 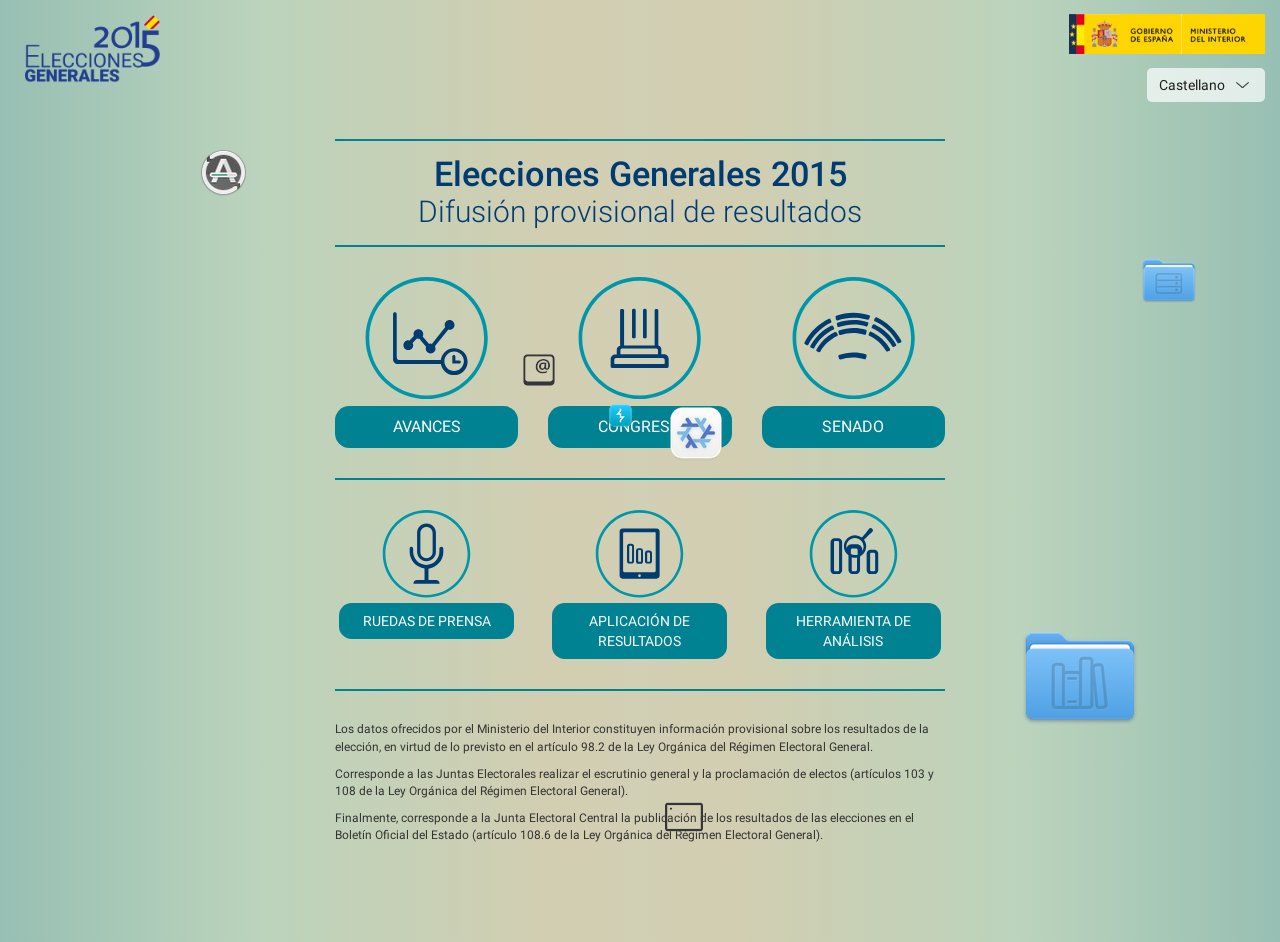 What do you see at coordinates (223, 172) in the screenshot?
I see `open the software update manager` at bounding box center [223, 172].